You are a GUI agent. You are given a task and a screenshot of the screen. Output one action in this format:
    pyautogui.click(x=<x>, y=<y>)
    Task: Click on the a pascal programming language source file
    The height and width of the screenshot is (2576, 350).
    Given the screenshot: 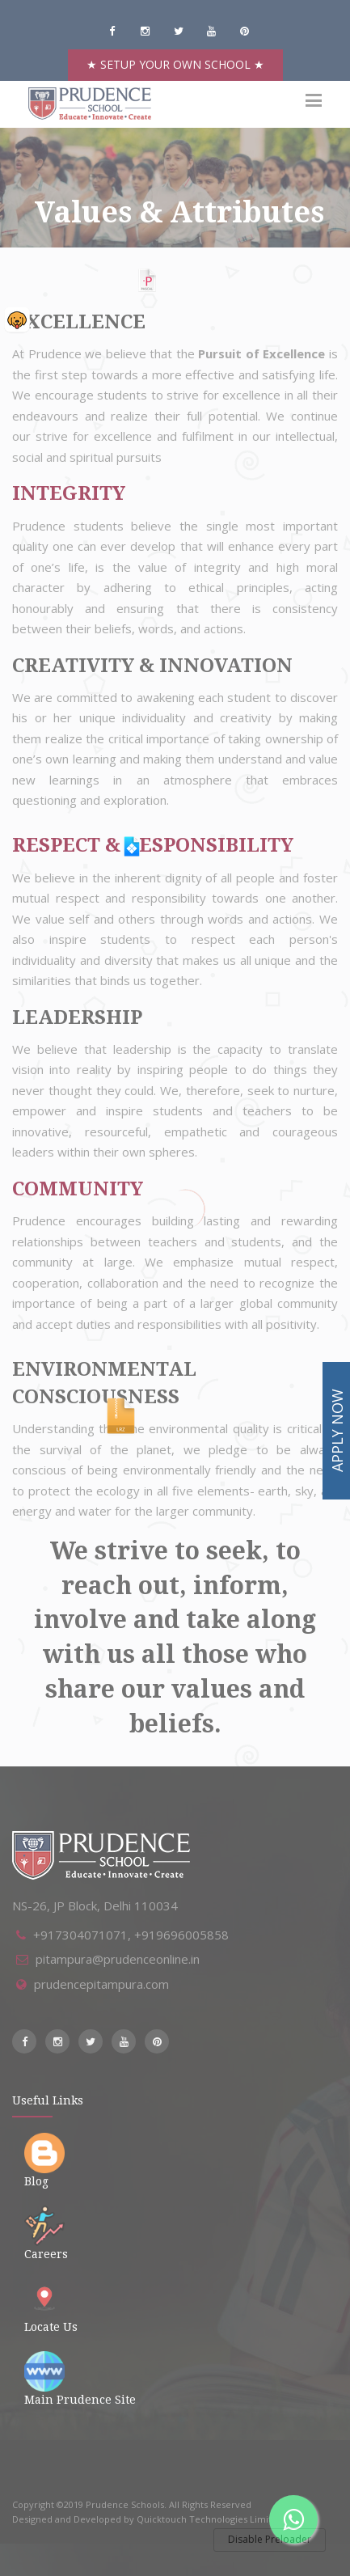 What is the action you would take?
    pyautogui.click(x=147, y=281)
    